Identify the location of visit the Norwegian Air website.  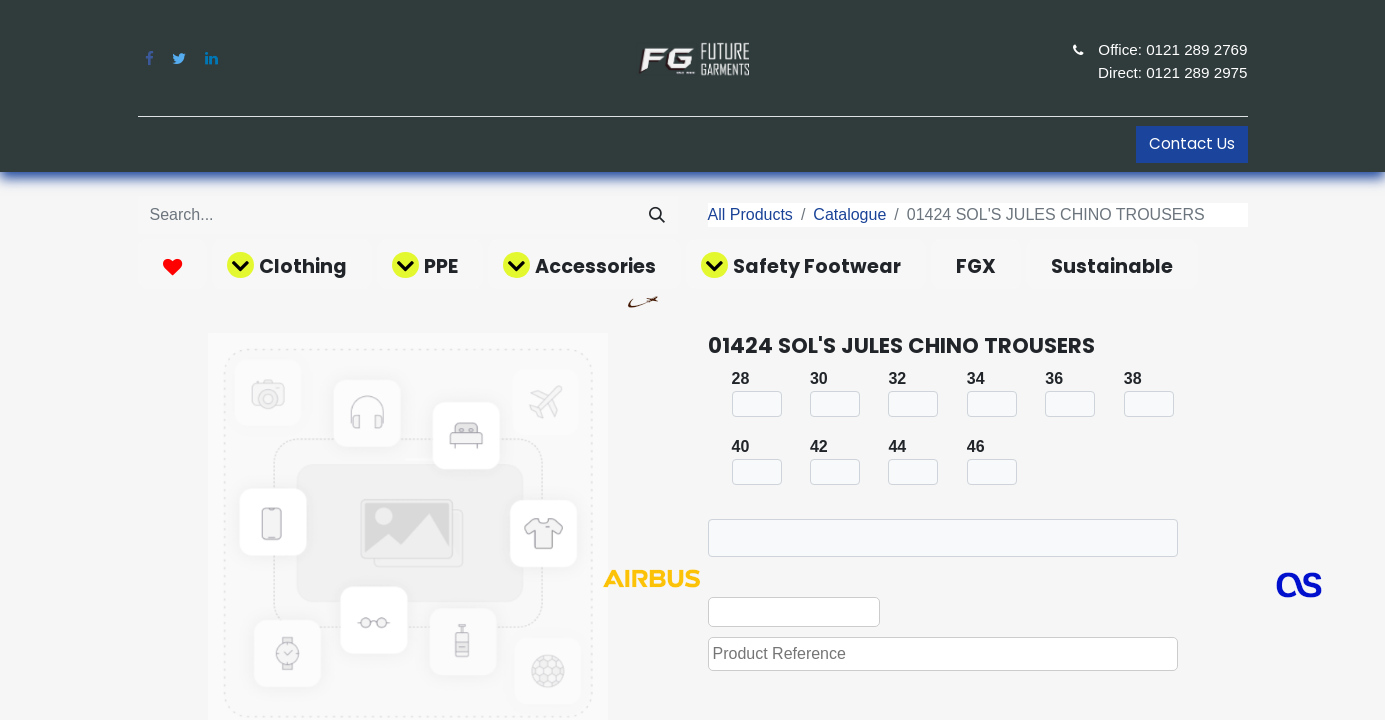
(643, 302).